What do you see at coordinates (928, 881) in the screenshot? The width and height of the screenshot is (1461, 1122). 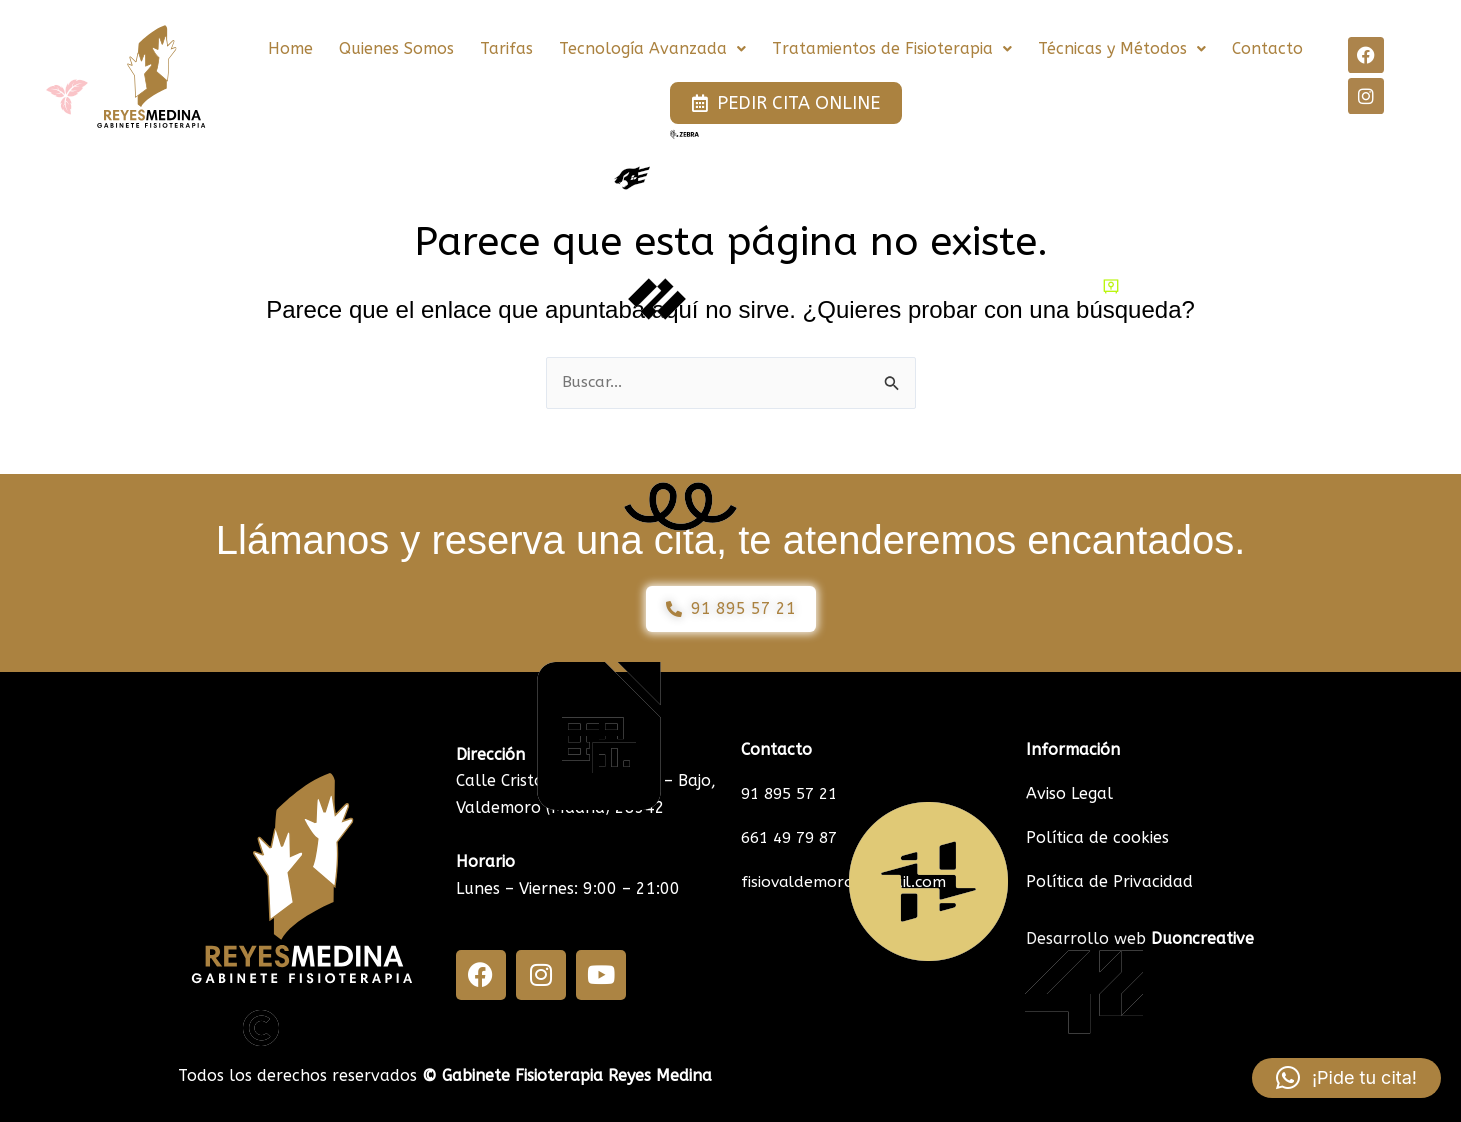 I see `visit hackster.io hardware community` at bounding box center [928, 881].